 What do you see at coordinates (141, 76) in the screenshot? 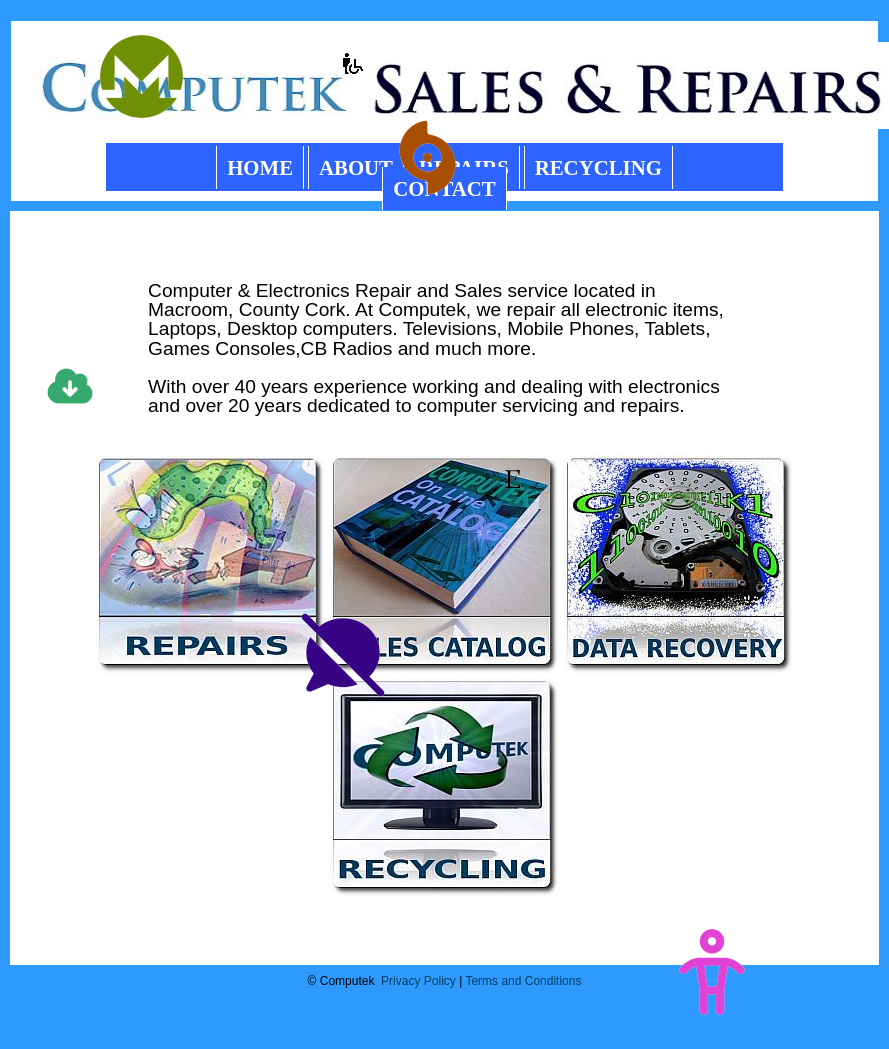
I see `monero cryptocurrency logo` at bounding box center [141, 76].